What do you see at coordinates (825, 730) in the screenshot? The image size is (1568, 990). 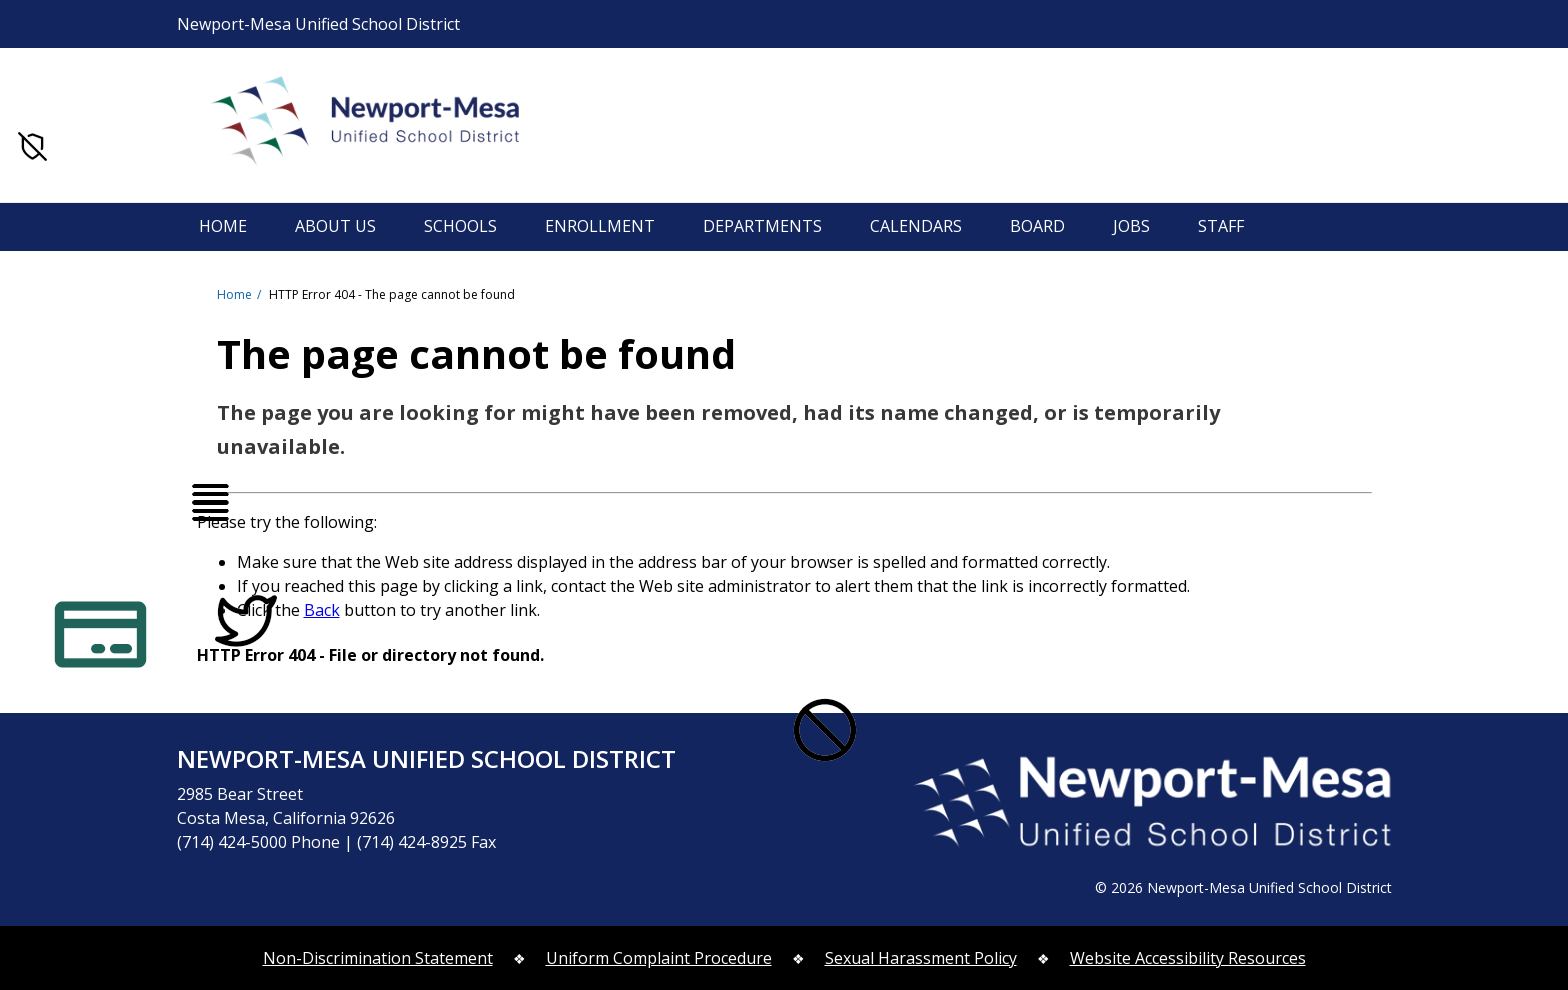 I see `indicates a blocked or prohibited action` at bounding box center [825, 730].